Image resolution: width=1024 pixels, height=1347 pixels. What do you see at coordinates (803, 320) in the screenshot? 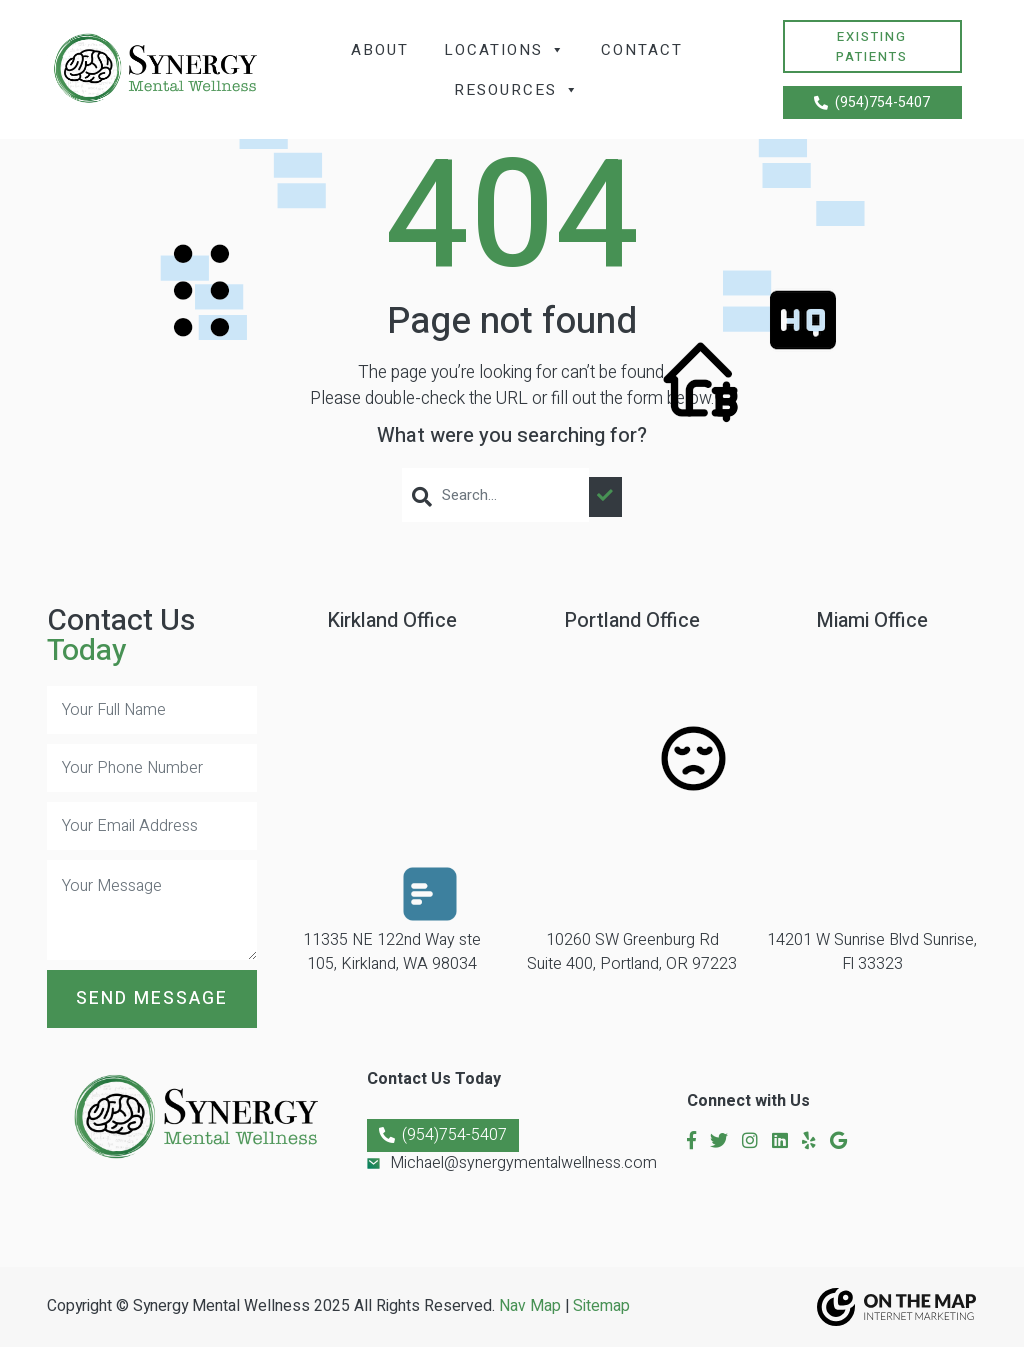
I see `switch to high quality playback mode` at bounding box center [803, 320].